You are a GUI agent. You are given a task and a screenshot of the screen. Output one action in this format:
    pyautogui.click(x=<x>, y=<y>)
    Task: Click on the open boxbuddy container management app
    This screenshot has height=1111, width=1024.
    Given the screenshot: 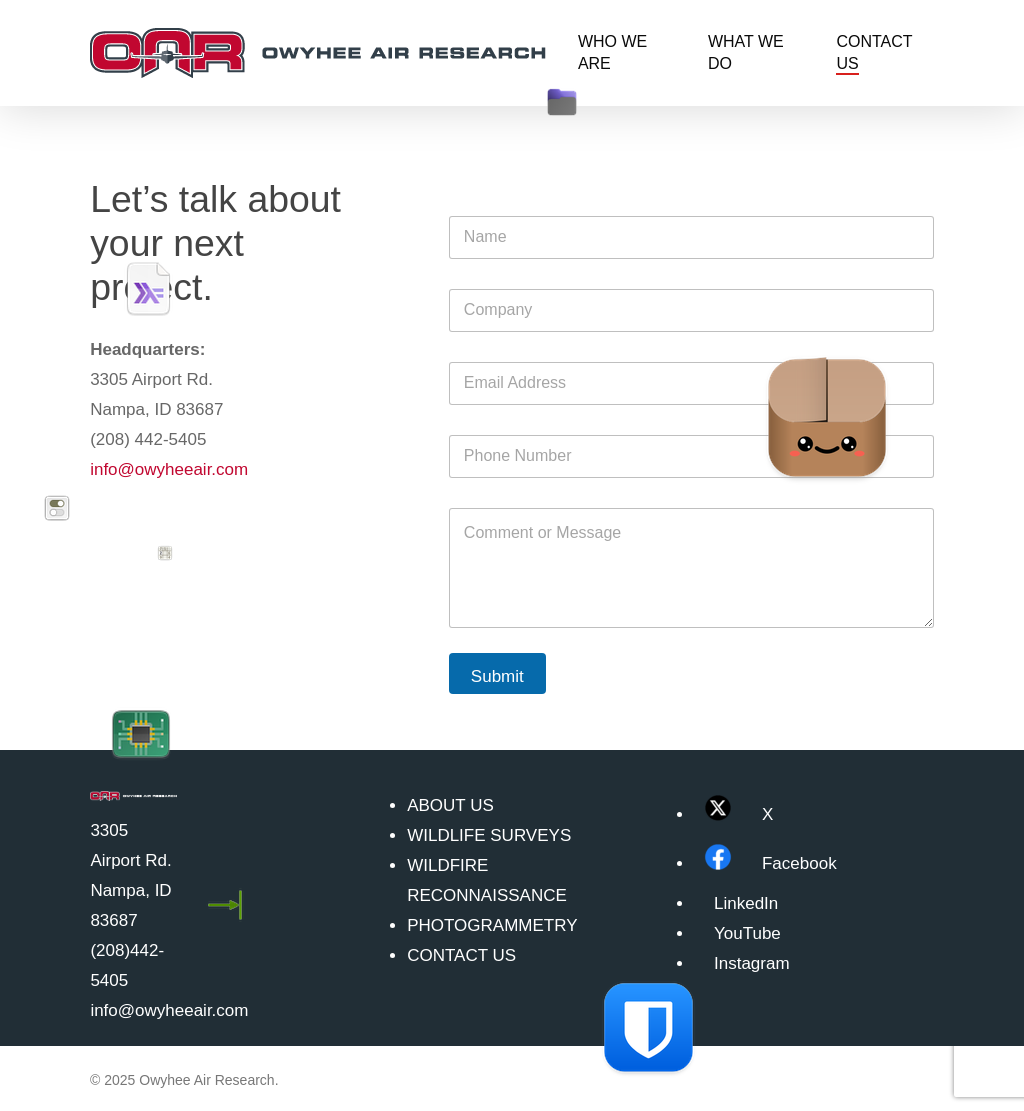 What is the action you would take?
    pyautogui.click(x=827, y=418)
    